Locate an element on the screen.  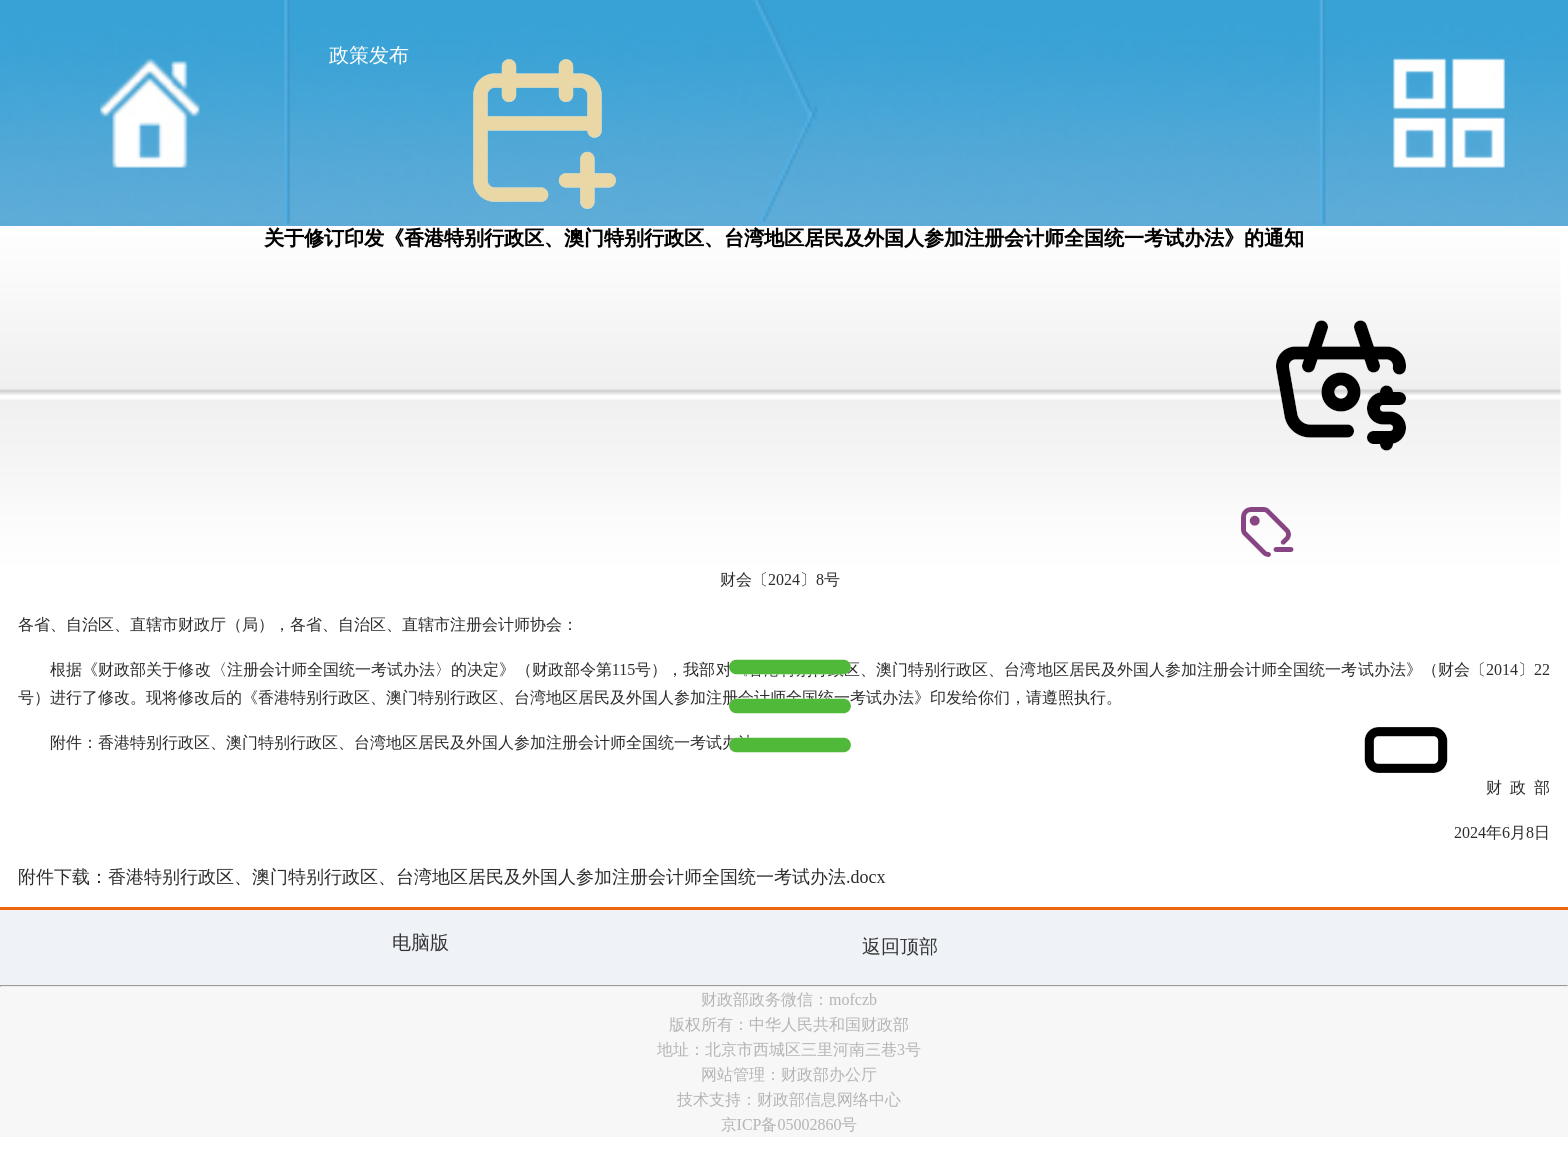
view shopping basket total is located at coordinates (1341, 379).